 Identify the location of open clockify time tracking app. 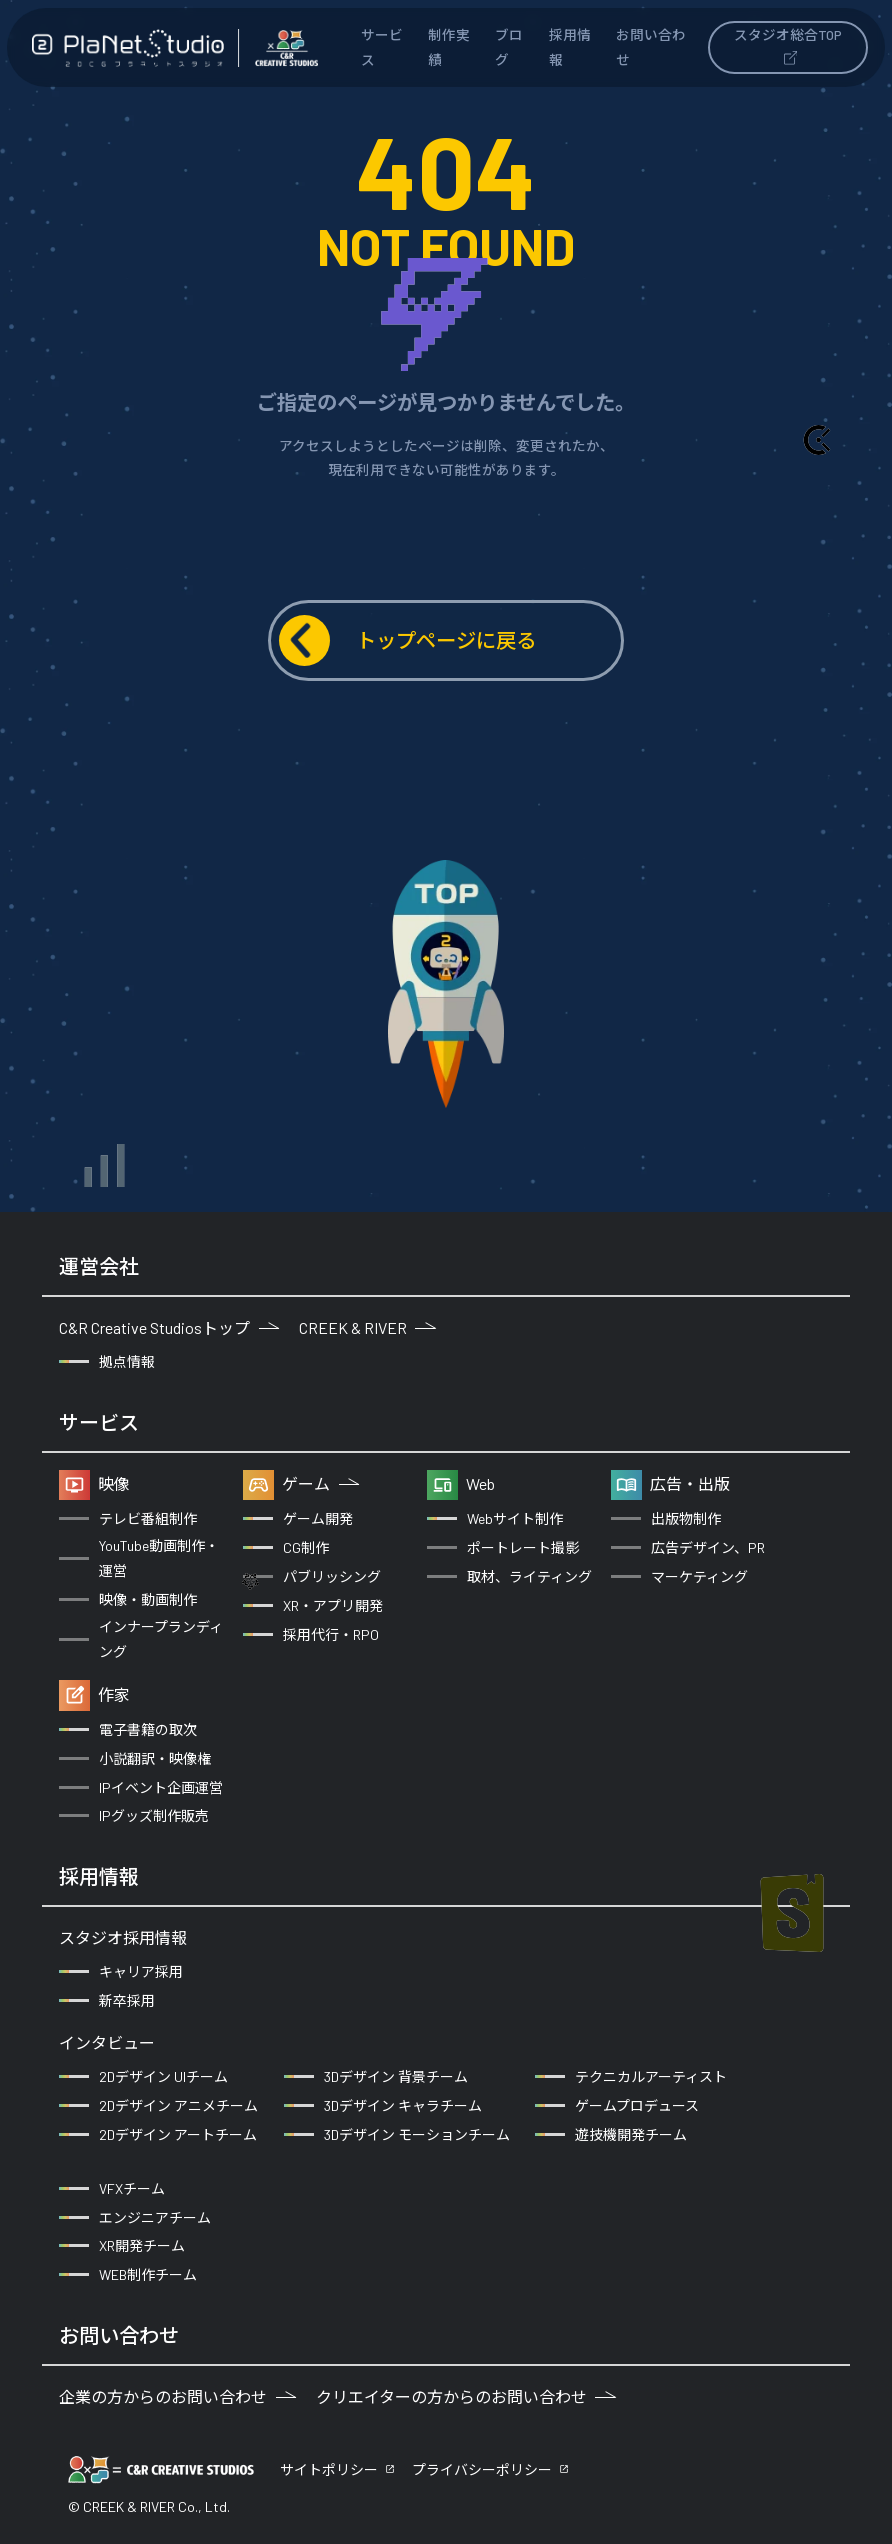
(817, 440).